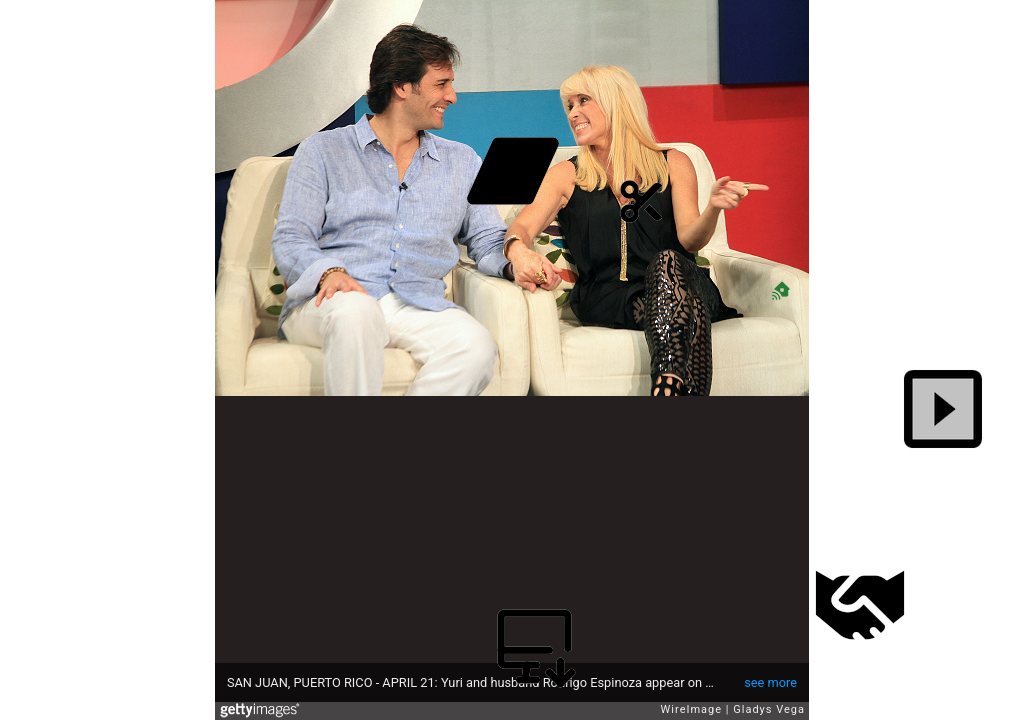 This screenshot has height=720, width=1024. What do you see at coordinates (781, 290) in the screenshot?
I see `access smart home controls` at bounding box center [781, 290].